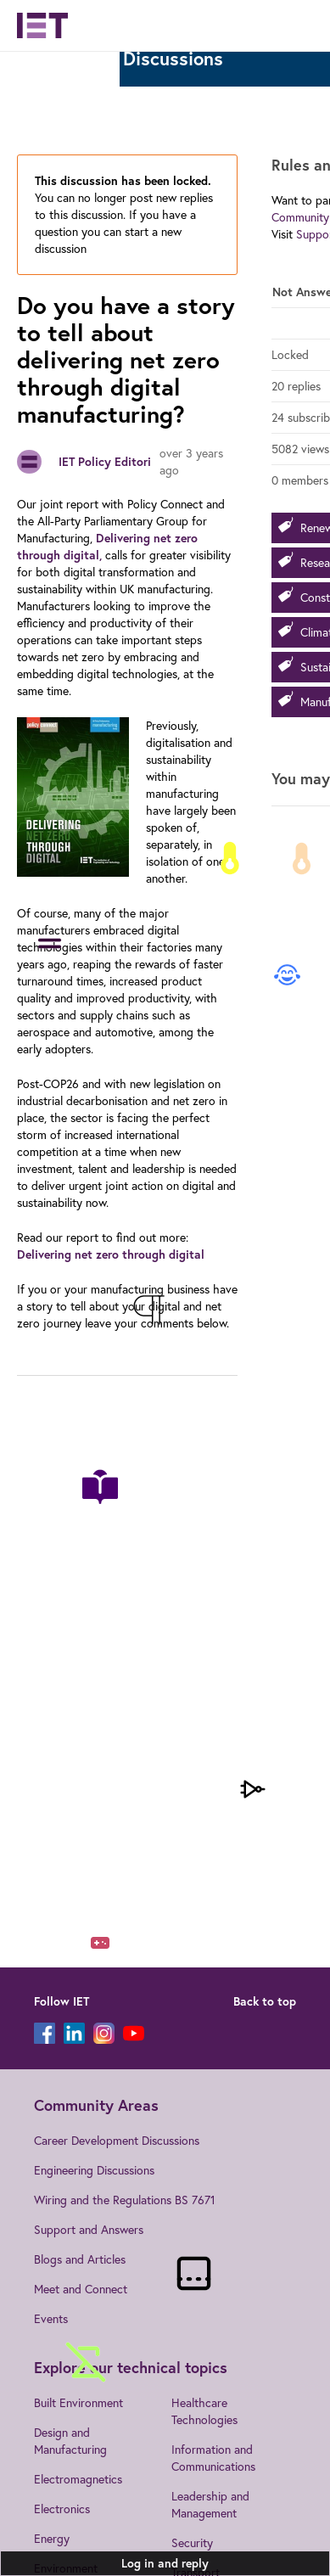 This screenshot has width=330, height=2576. What do you see at coordinates (230, 858) in the screenshot?
I see `indicates low temperature reading` at bounding box center [230, 858].